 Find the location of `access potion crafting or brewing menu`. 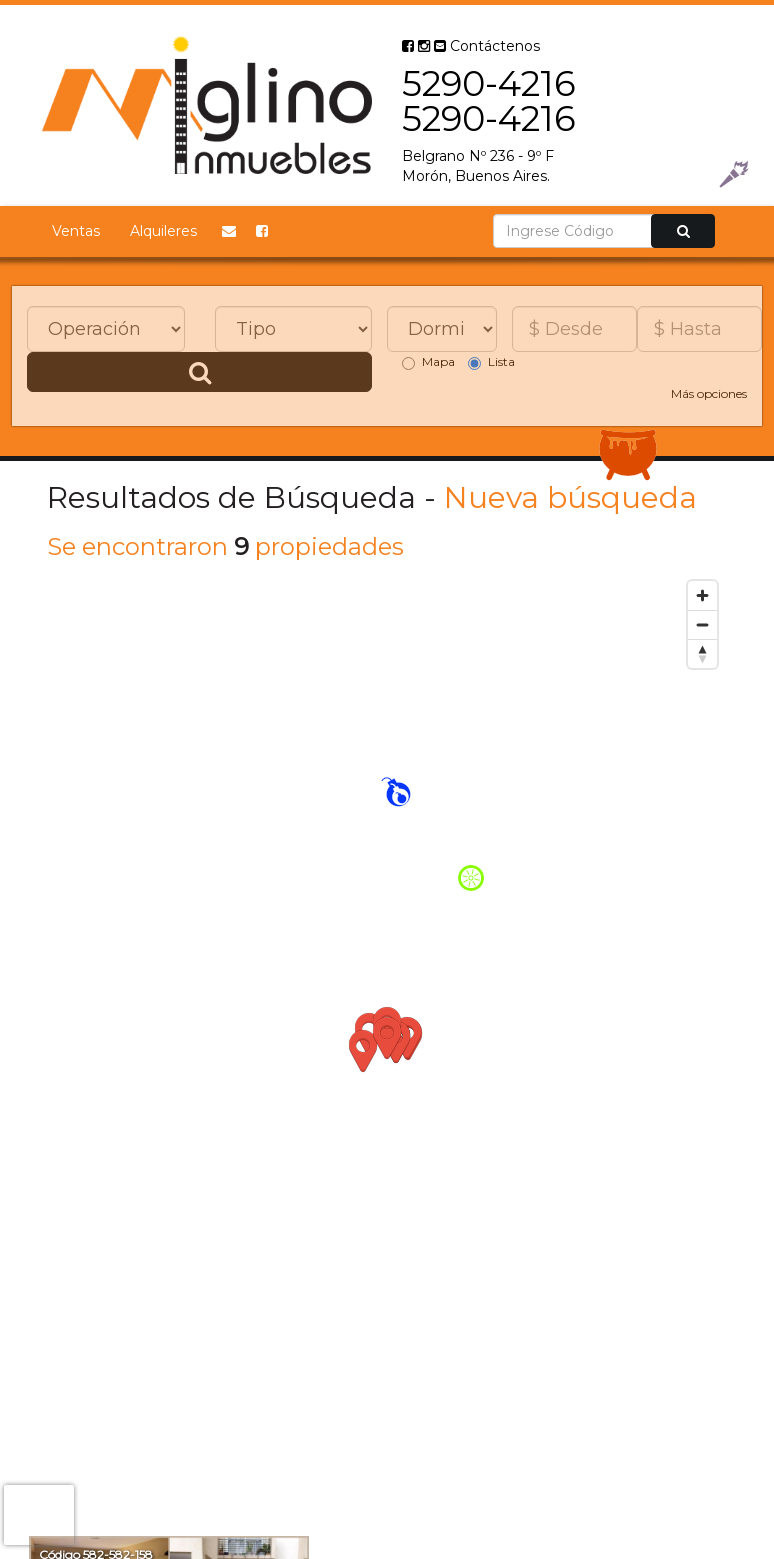

access potion crafting or brewing menu is located at coordinates (628, 455).